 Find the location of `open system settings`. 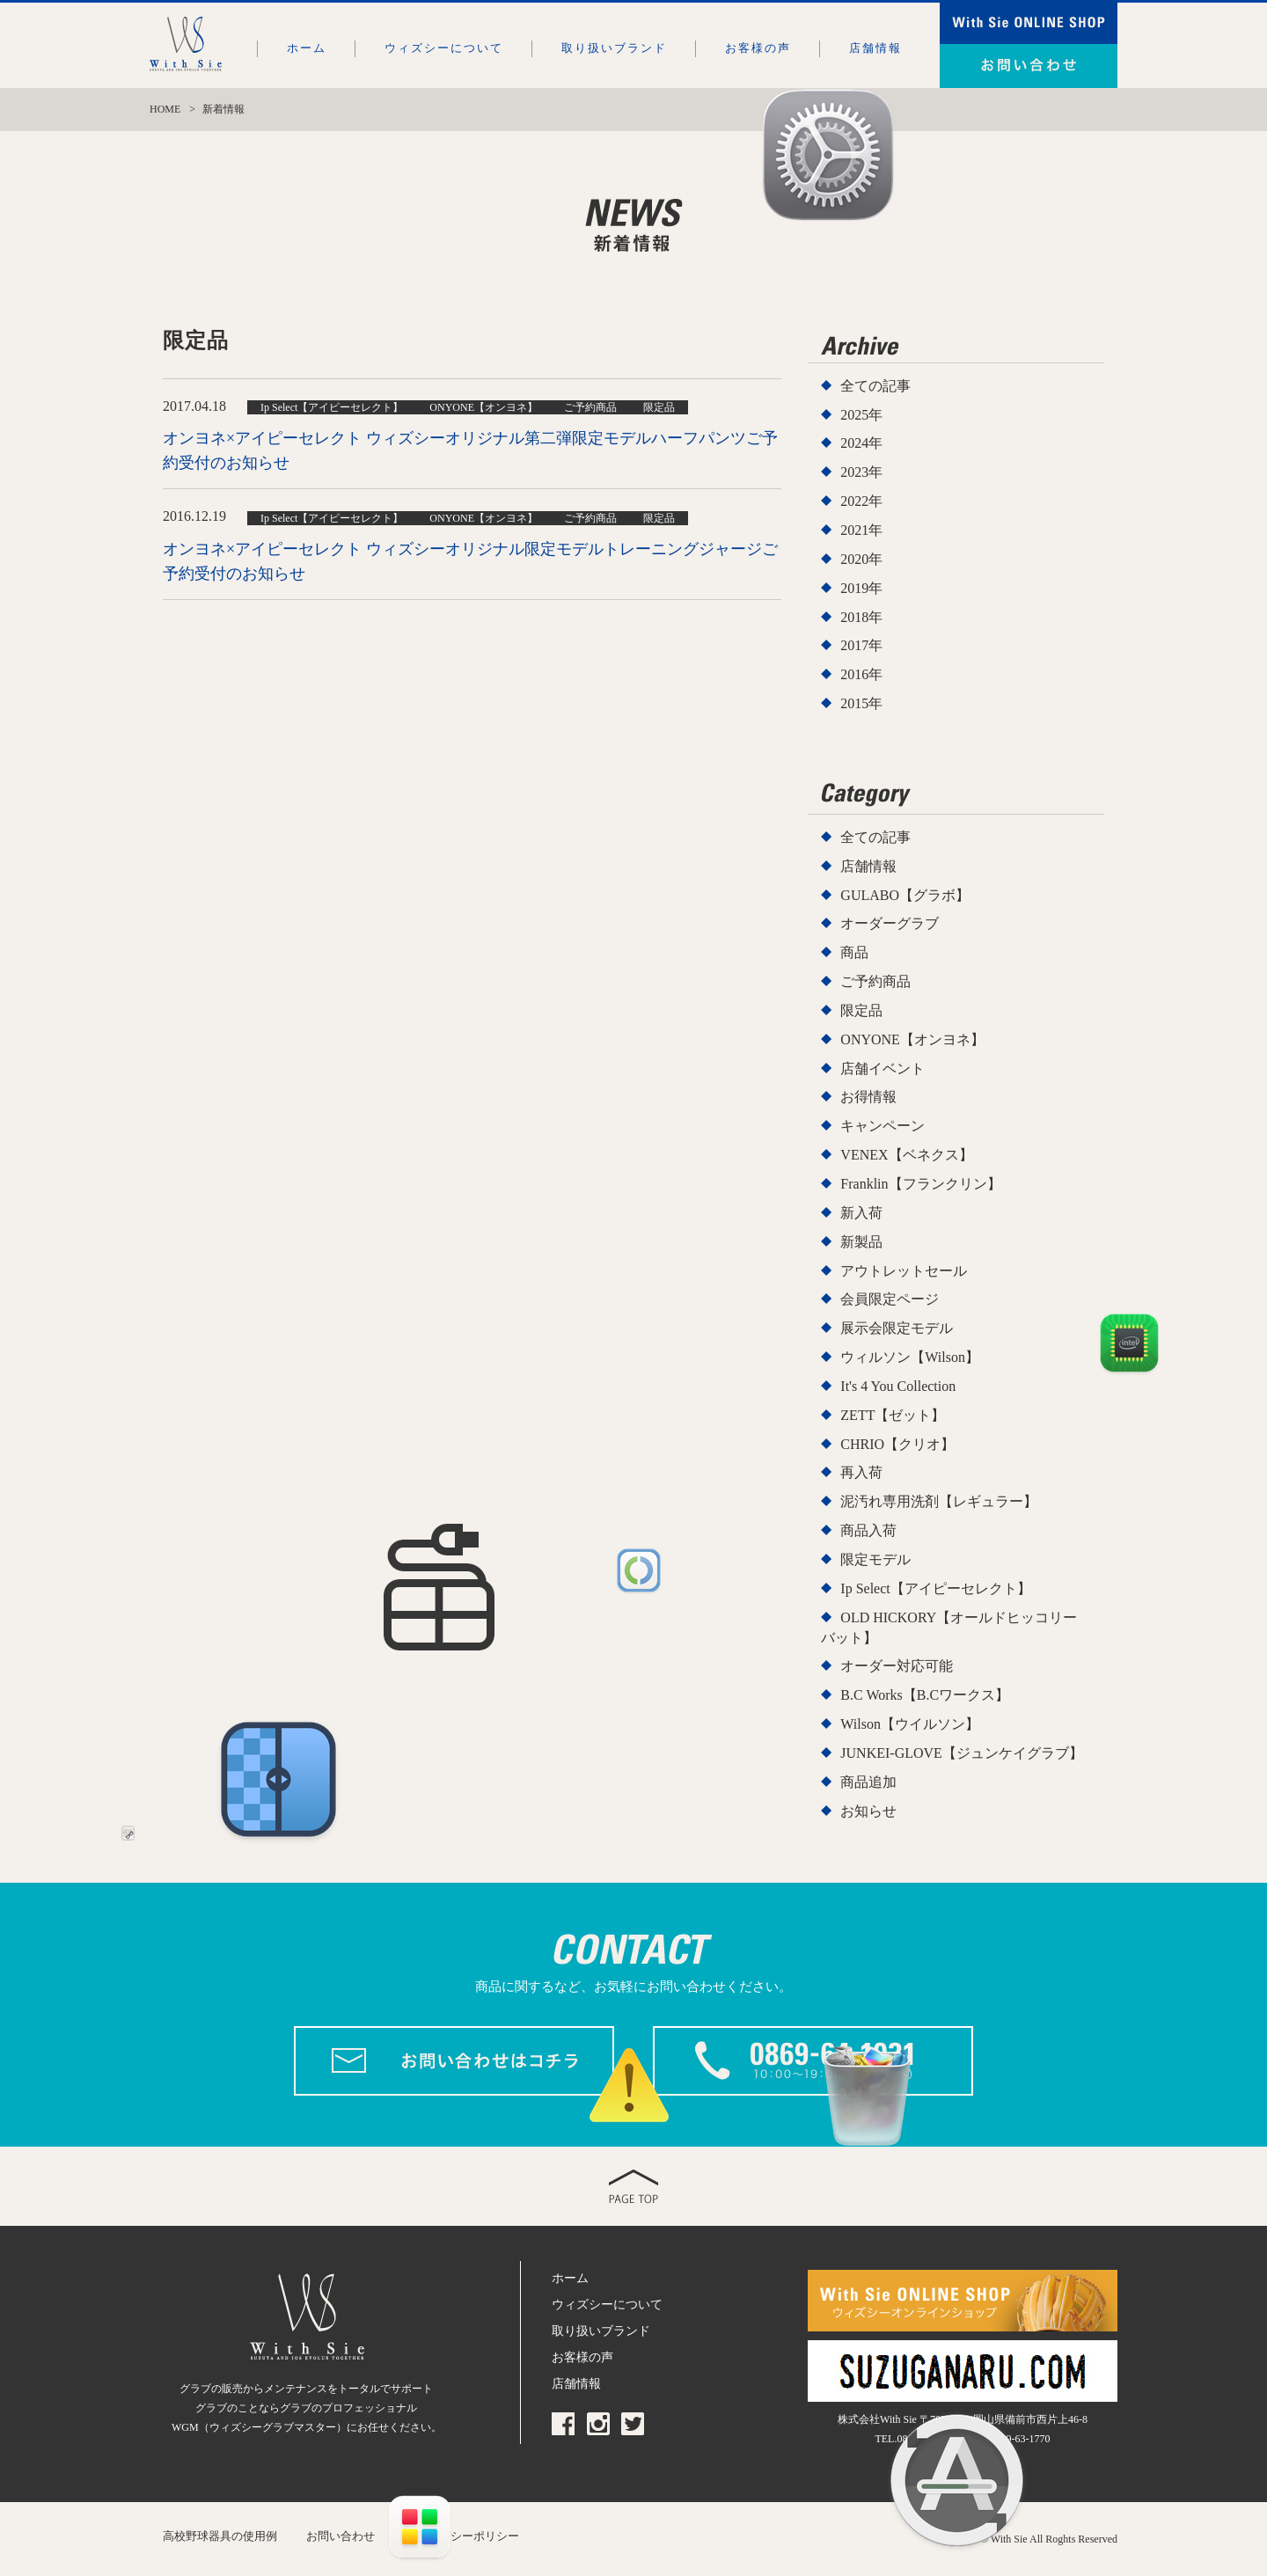

open system settings is located at coordinates (828, 155).